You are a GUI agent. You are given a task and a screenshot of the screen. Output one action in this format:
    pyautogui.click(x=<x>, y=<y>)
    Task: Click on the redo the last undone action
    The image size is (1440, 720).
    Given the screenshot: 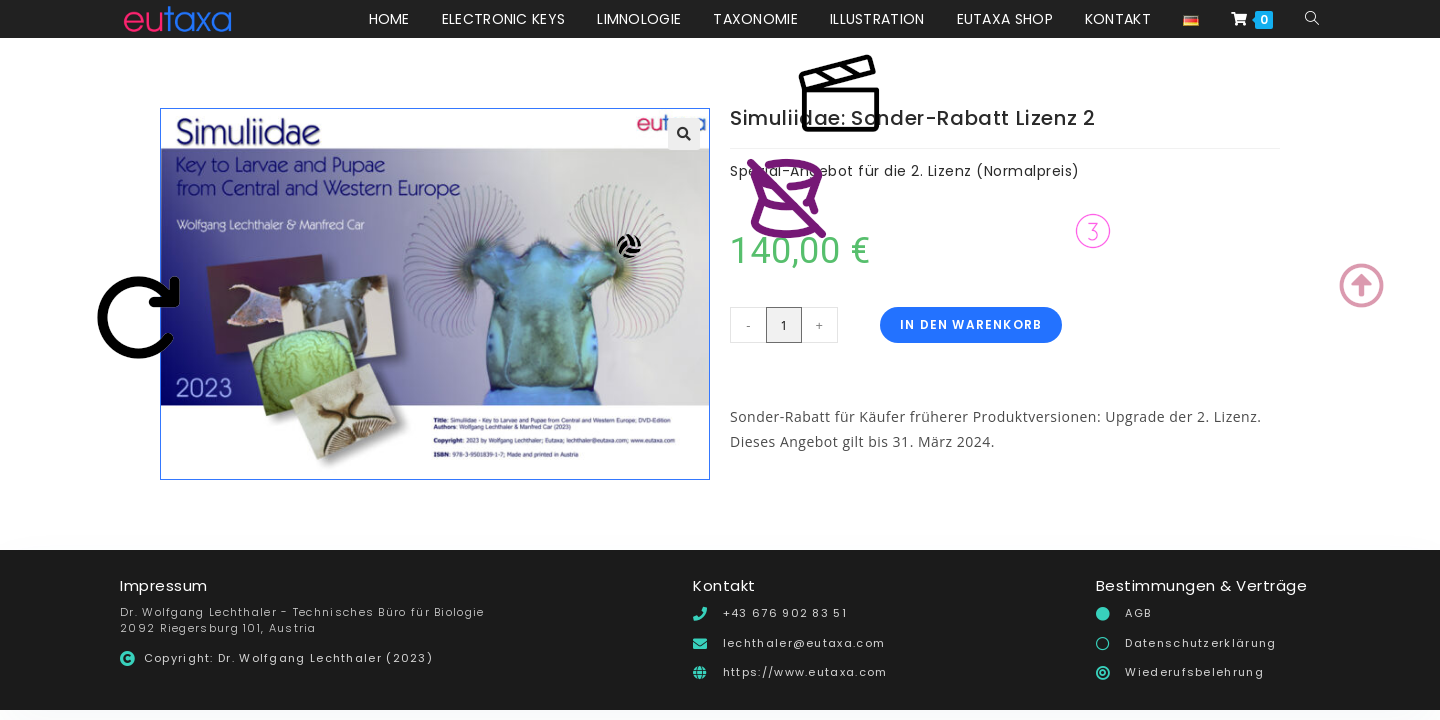 What is the action you would take?
    pyautogui.click(x=138, y=317)
    